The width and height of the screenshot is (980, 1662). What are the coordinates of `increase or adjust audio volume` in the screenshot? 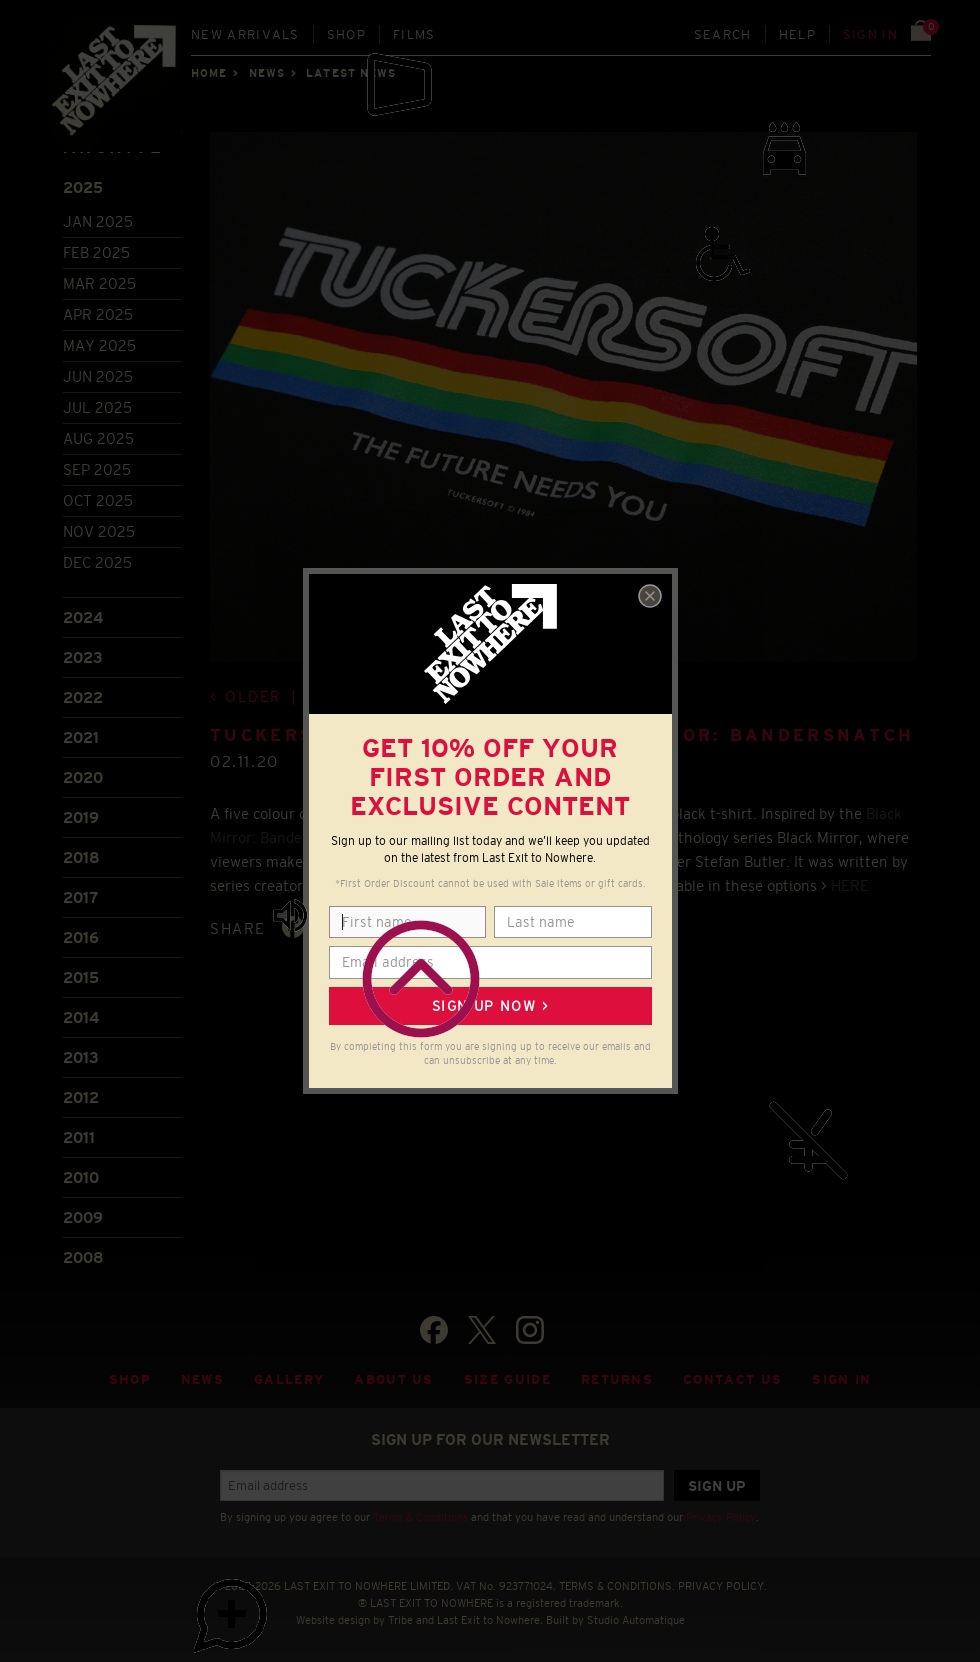 It's located at (290, 915).